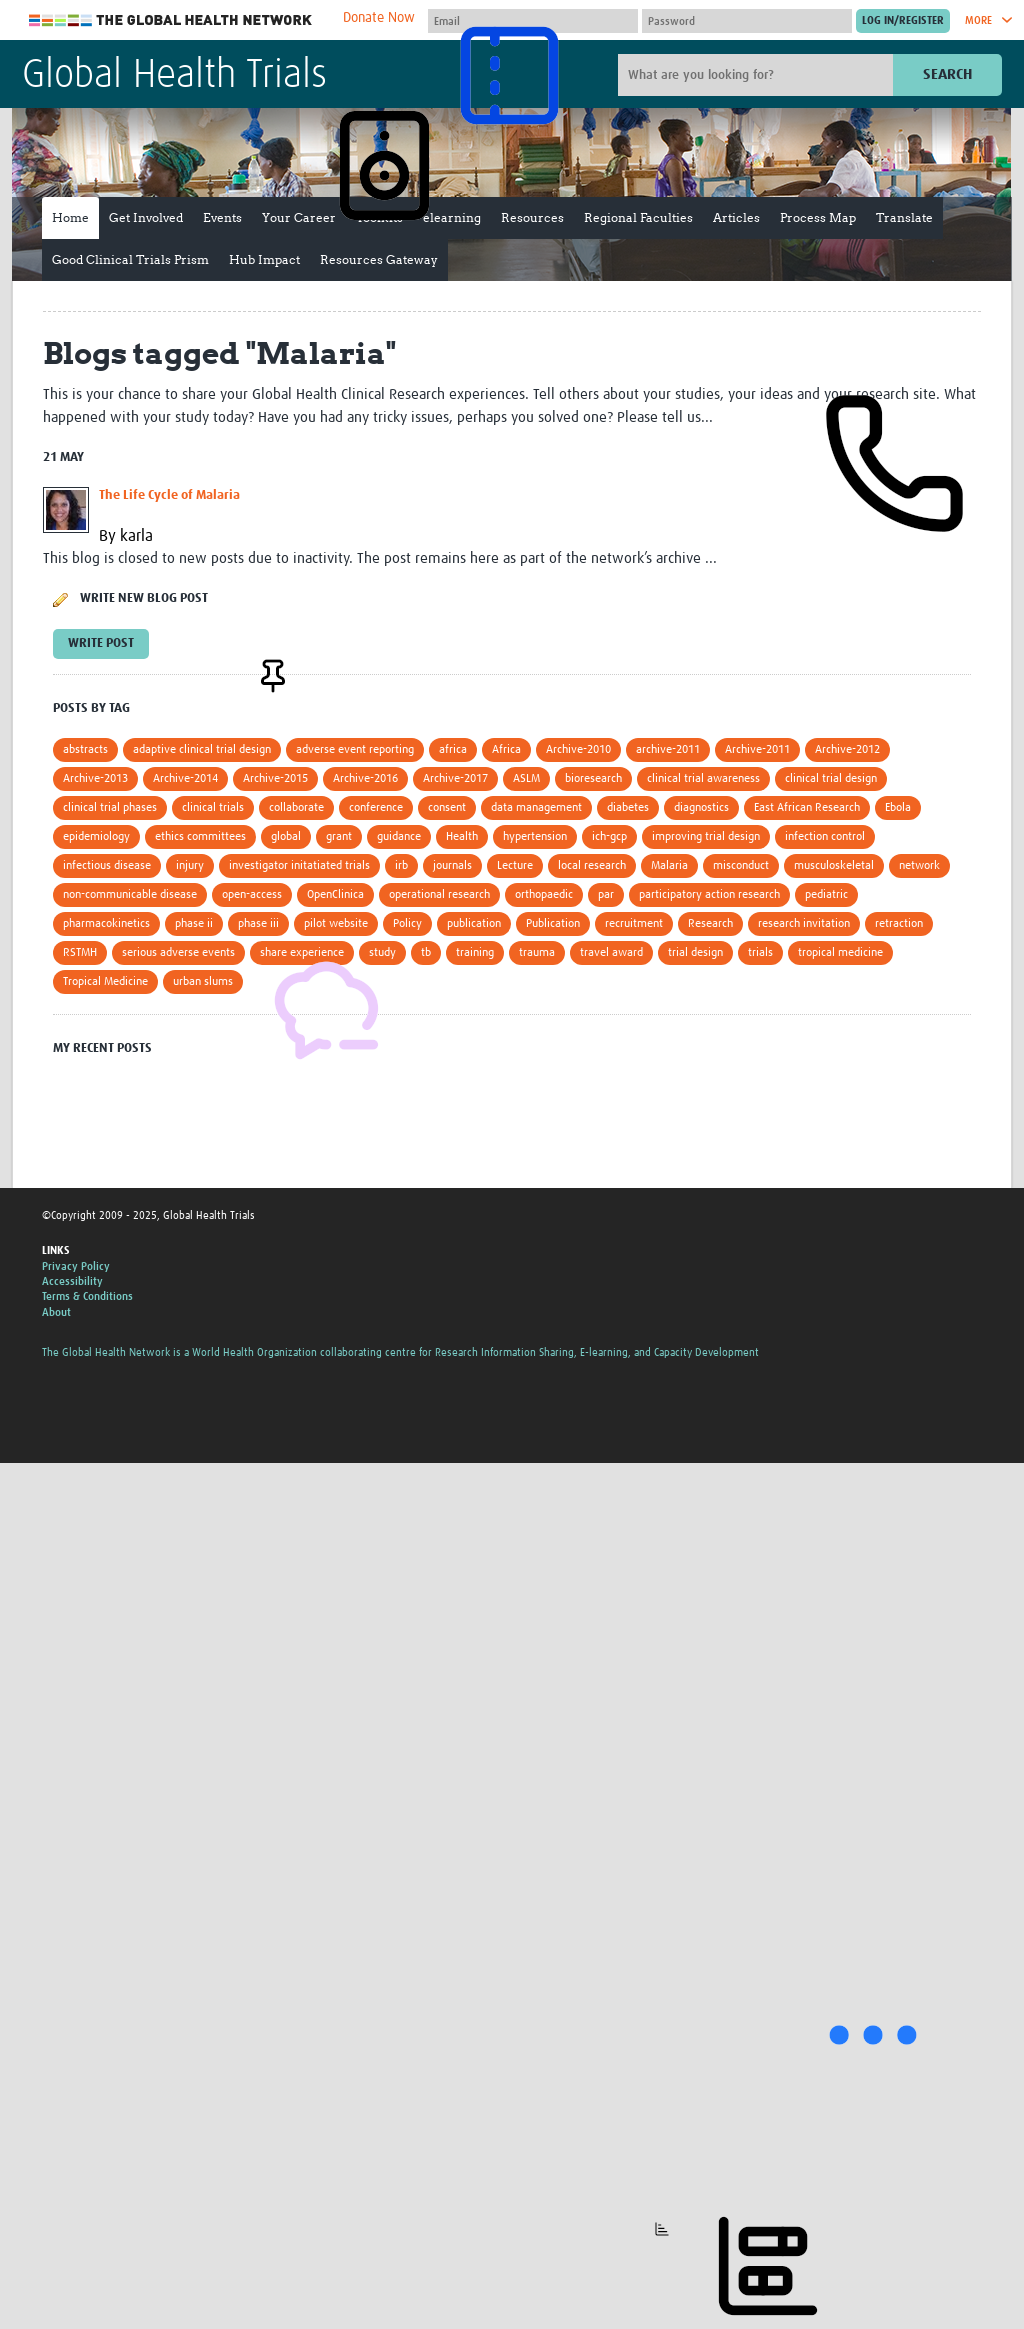 The height and width of the screenshot is (2329, 1024). Describe the element at coordinates (894, 463) in the screenshot. I see `make a phone call` at that location.